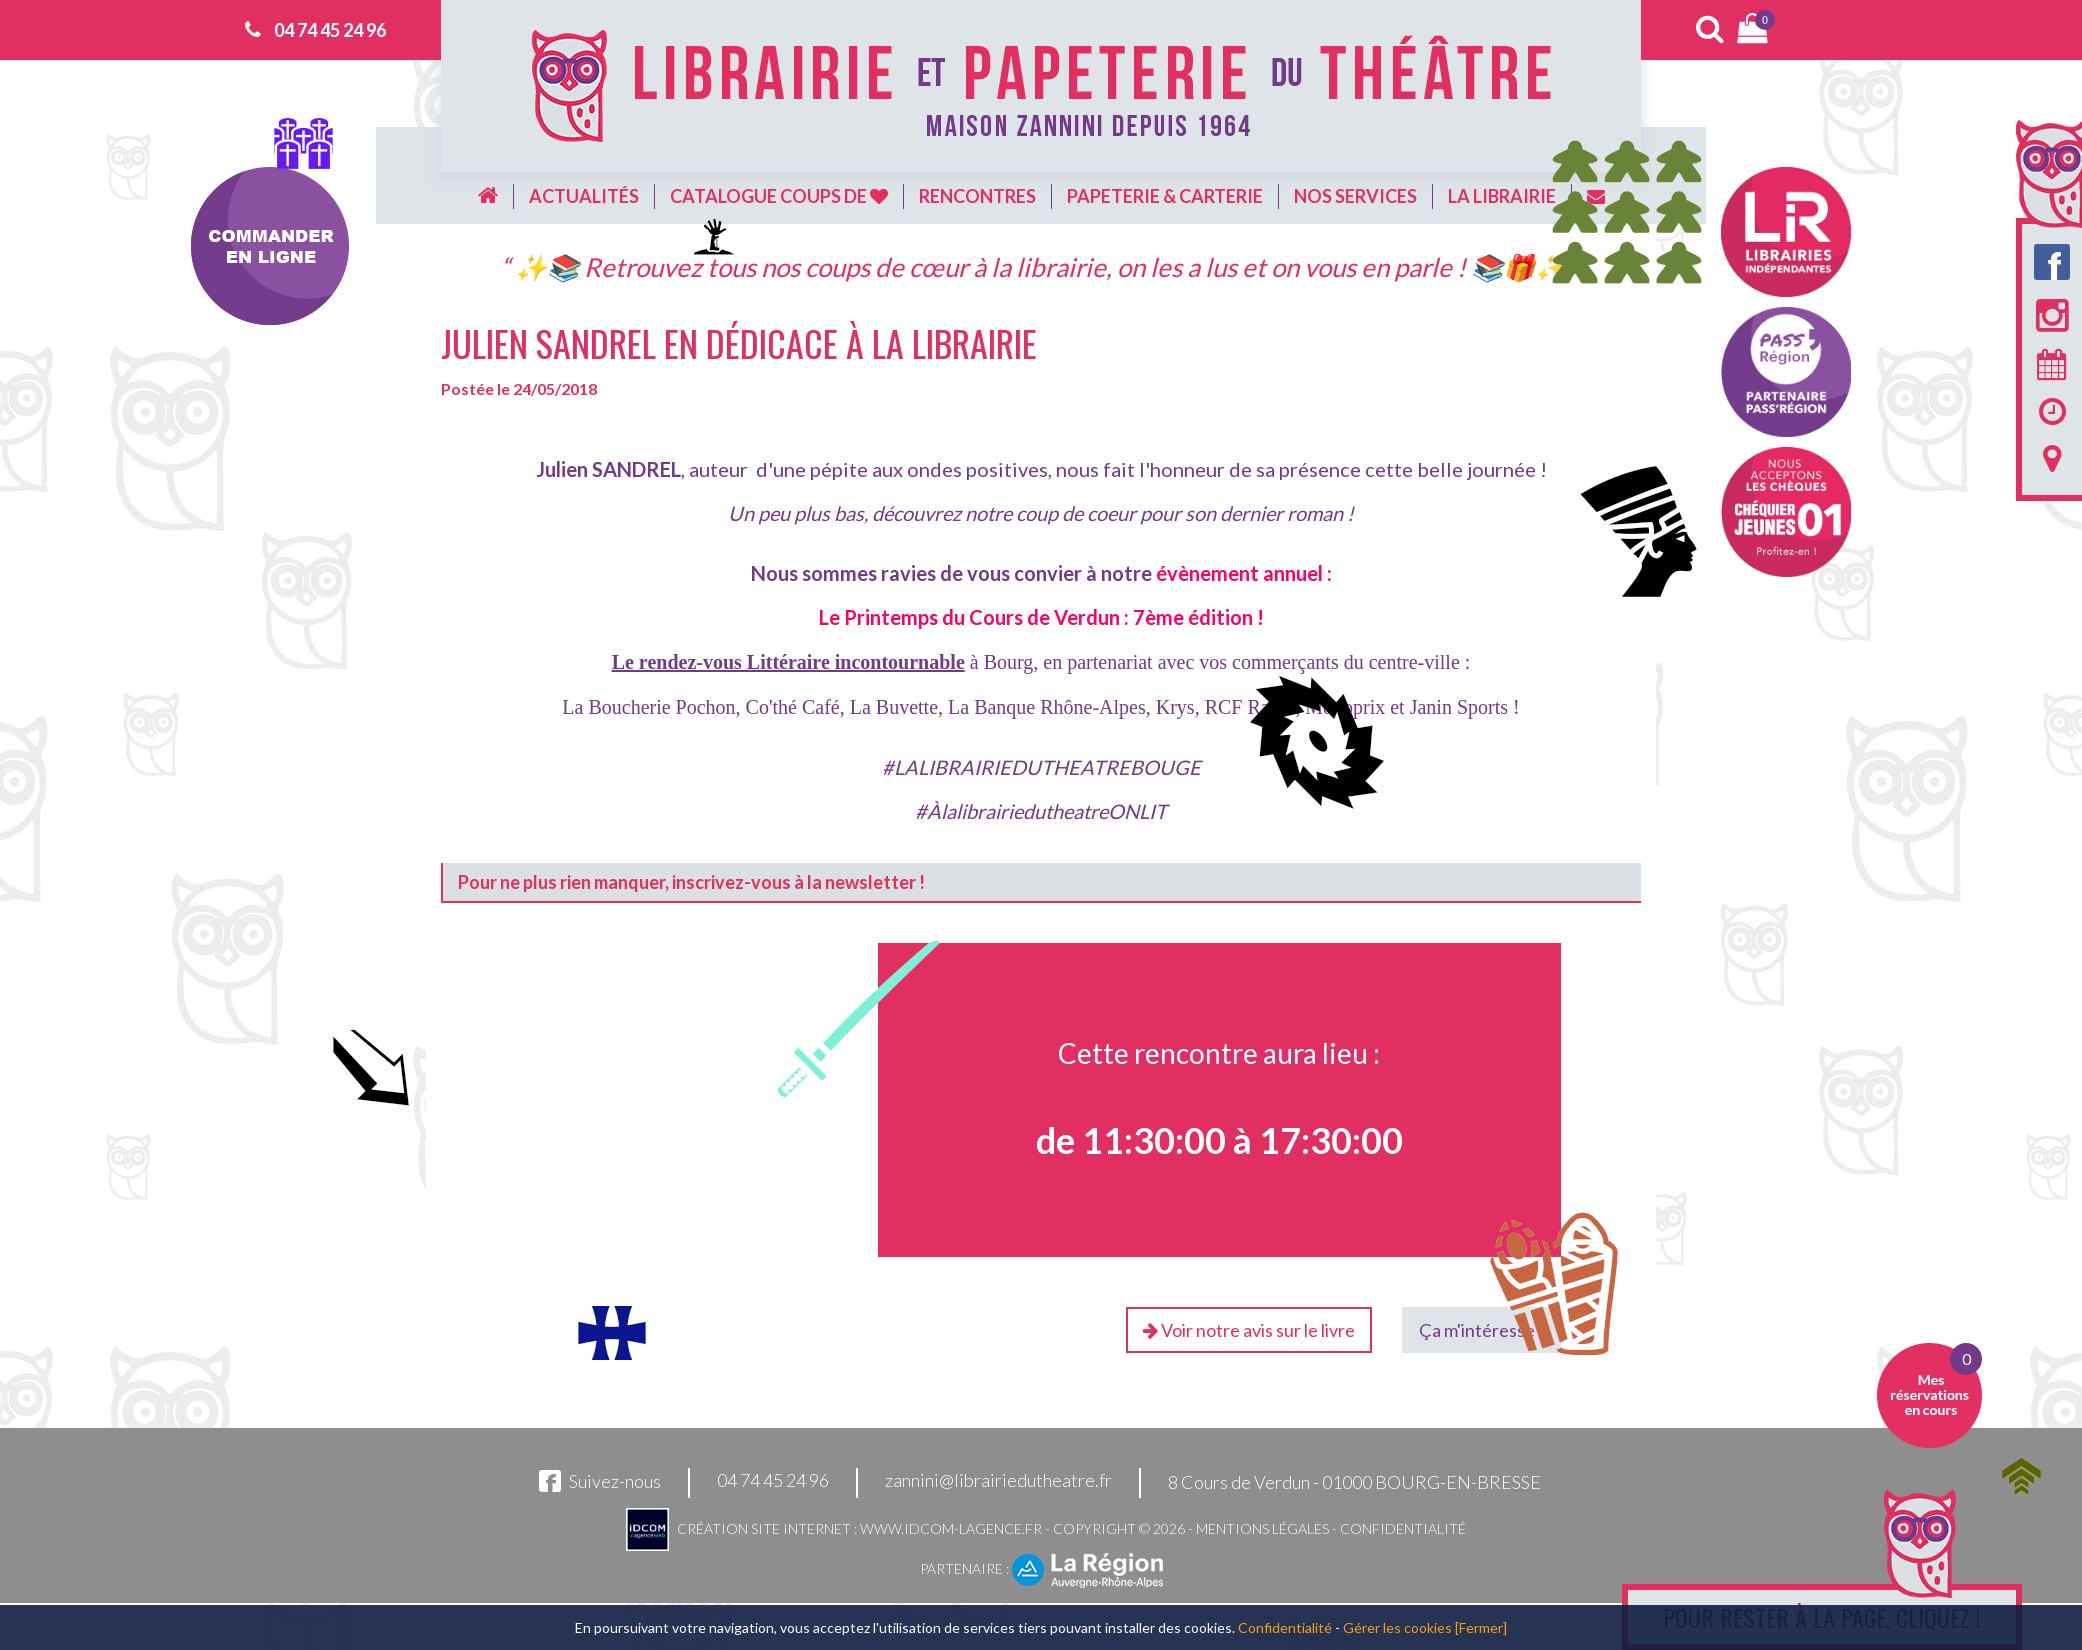 The image size is (2082, 1650). What do you see at coordinates (1554, 1284) in the screenshot?
I see `view ancient Egyptian artifacts or exhibits` at bounding box center [1554, 1284].